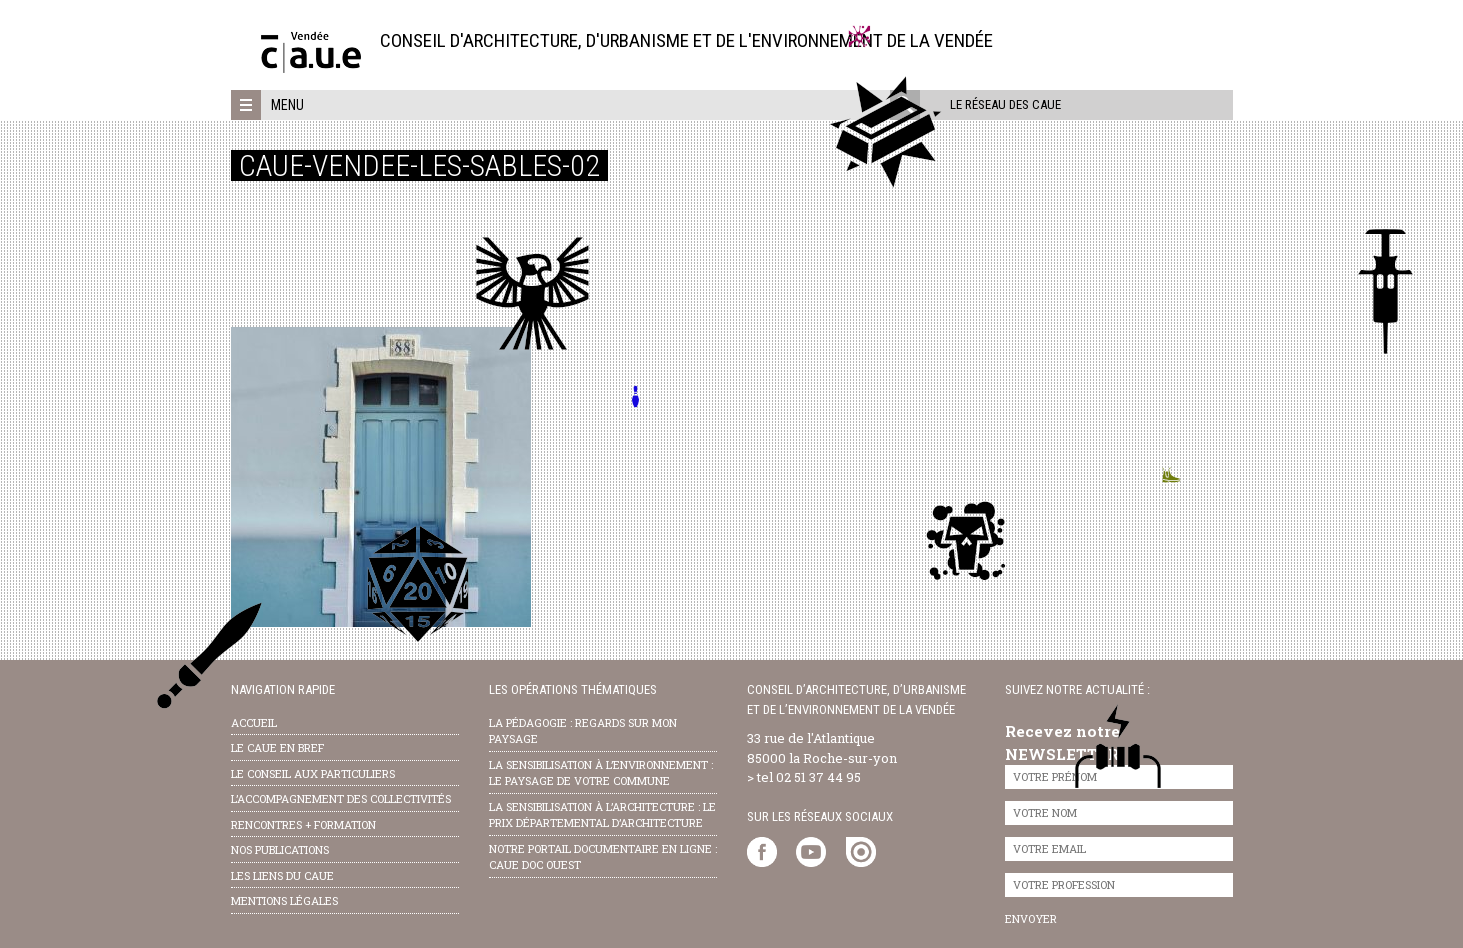  I want to click on select sword or melee weapon in game, so click(209, 655).